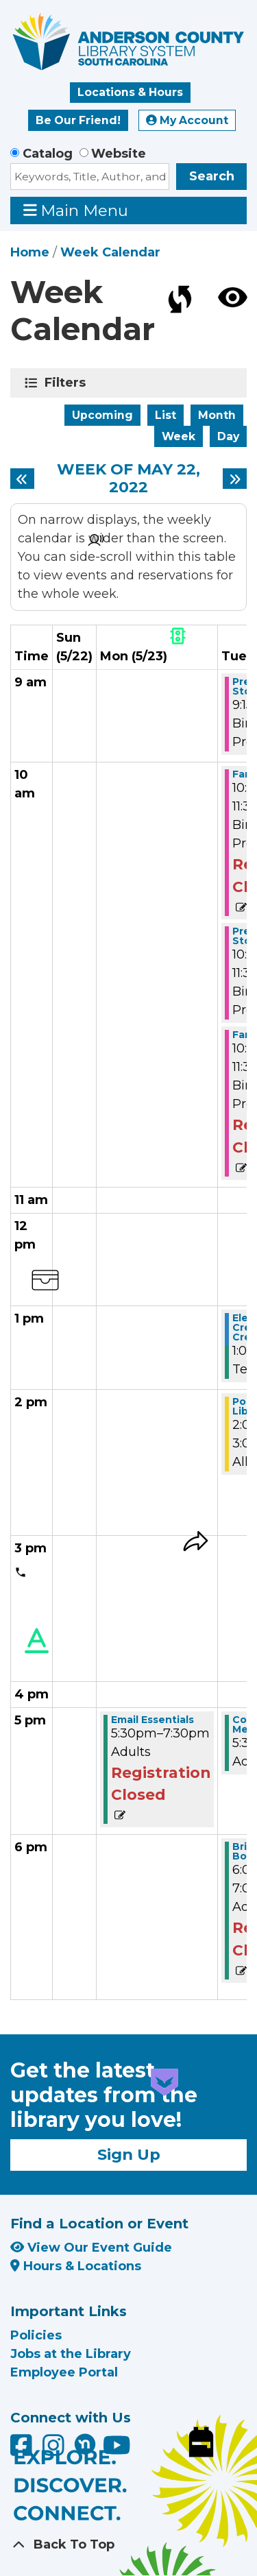 The width and height of the screenshot is (257, 2576). What do you see at coordinates (178, 636) in the screenshot?
I see `traffic light or signal indicator` at bounding box center [178, 636].